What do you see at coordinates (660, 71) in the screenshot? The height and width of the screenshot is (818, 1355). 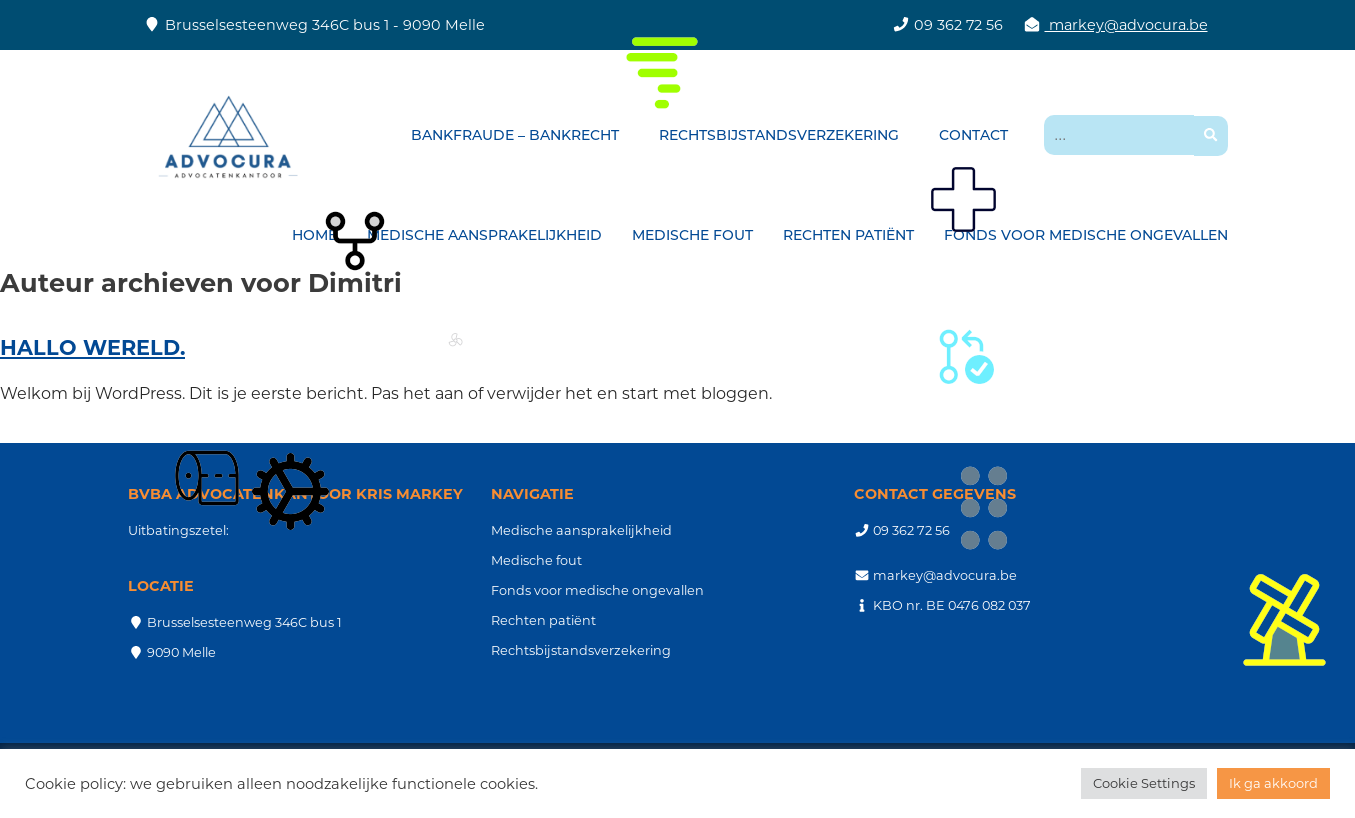 I see `indicates severe weather alert or tornado warning` at bounding box center [660, 71].